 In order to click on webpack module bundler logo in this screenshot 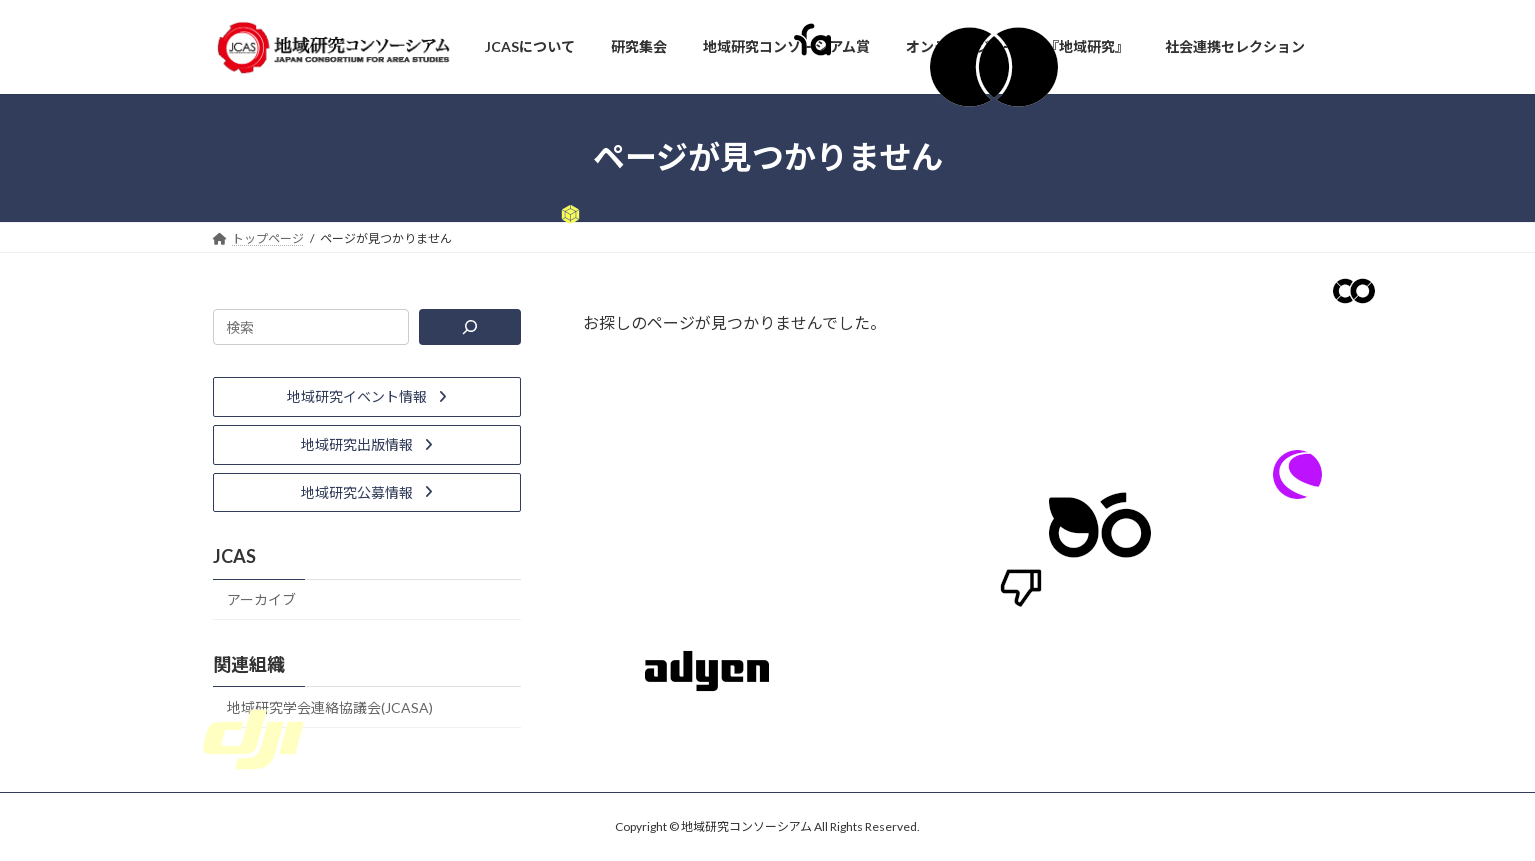, I will do `click(570, 214)`.